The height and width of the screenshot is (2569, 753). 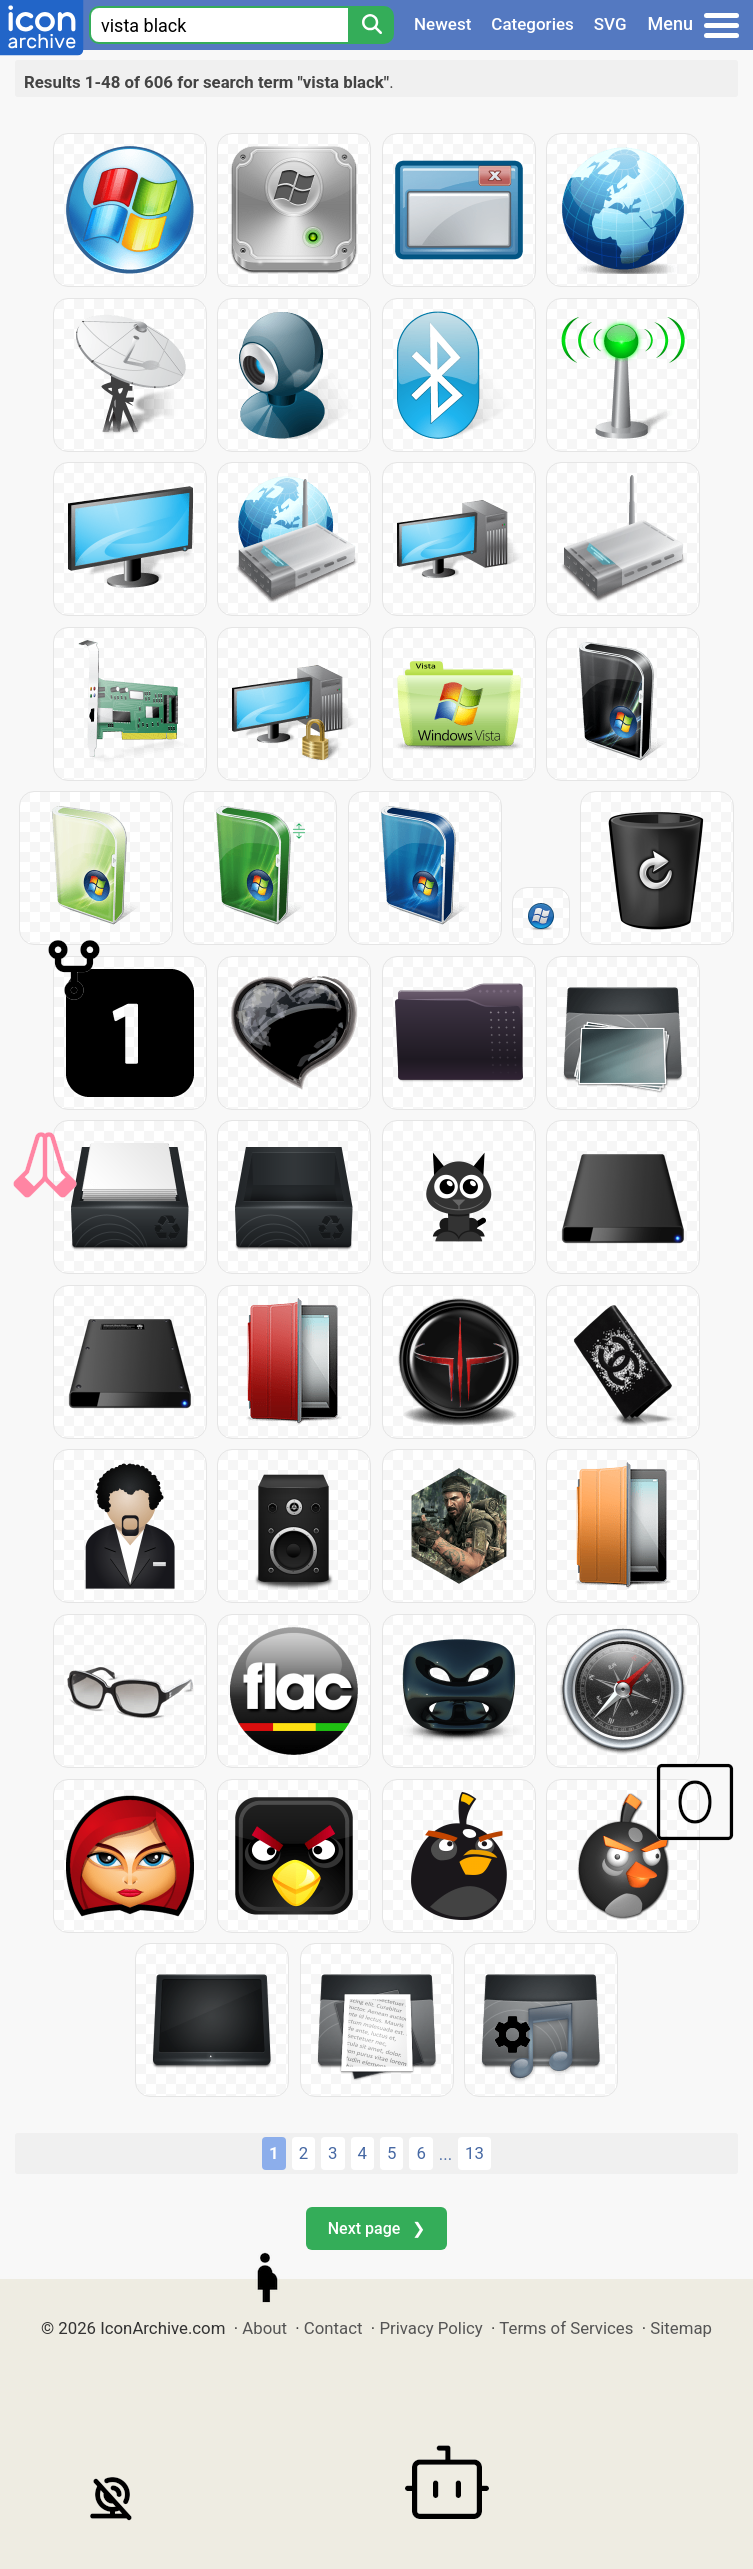 What do you see at coordinates (299, 831) in the screenshot?
I see `split view vertically` at bounding box center [299, 831].